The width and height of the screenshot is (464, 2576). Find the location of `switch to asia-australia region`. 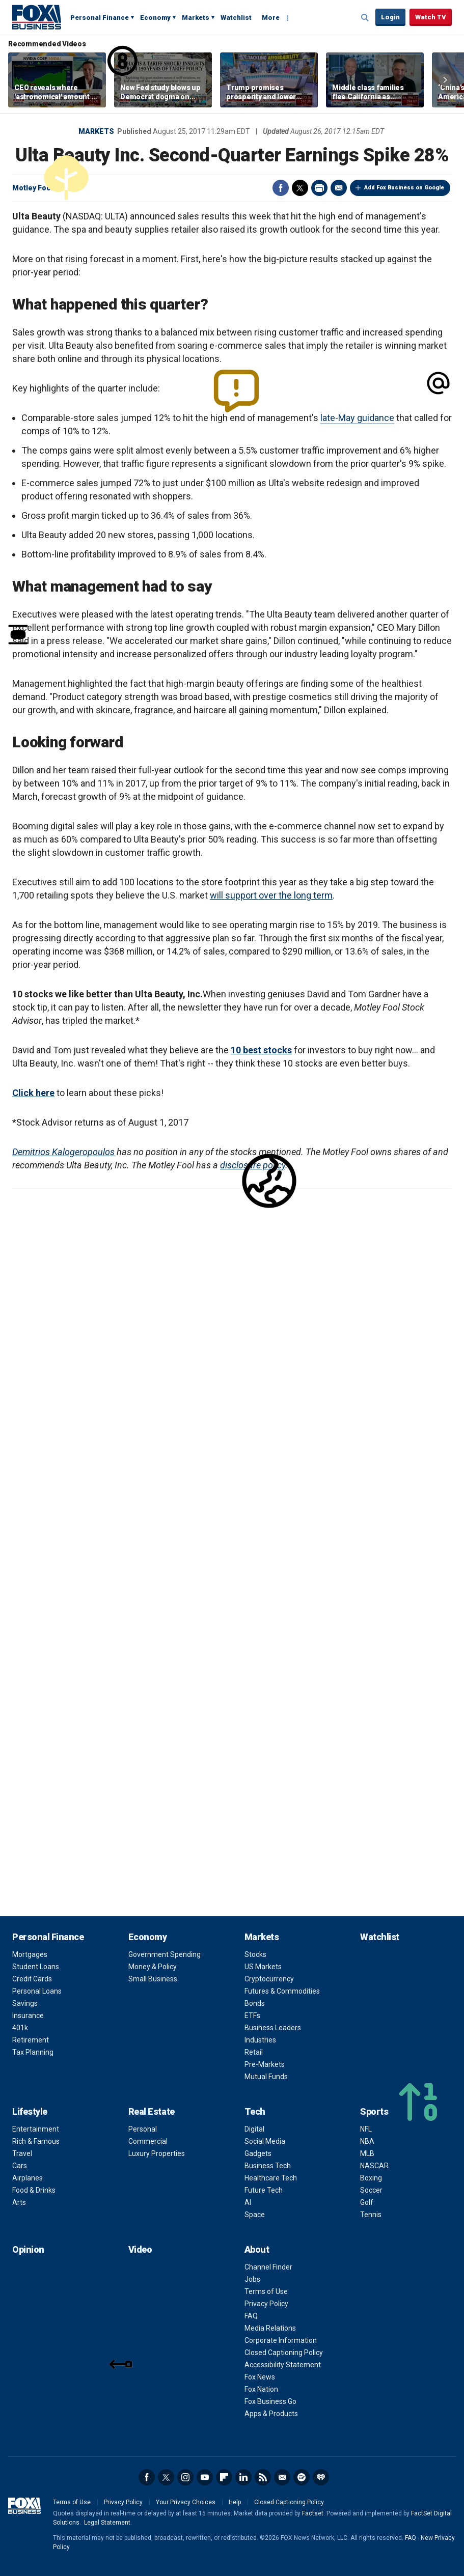

switch to asia-australia region is located at coordinates (269, 1181).